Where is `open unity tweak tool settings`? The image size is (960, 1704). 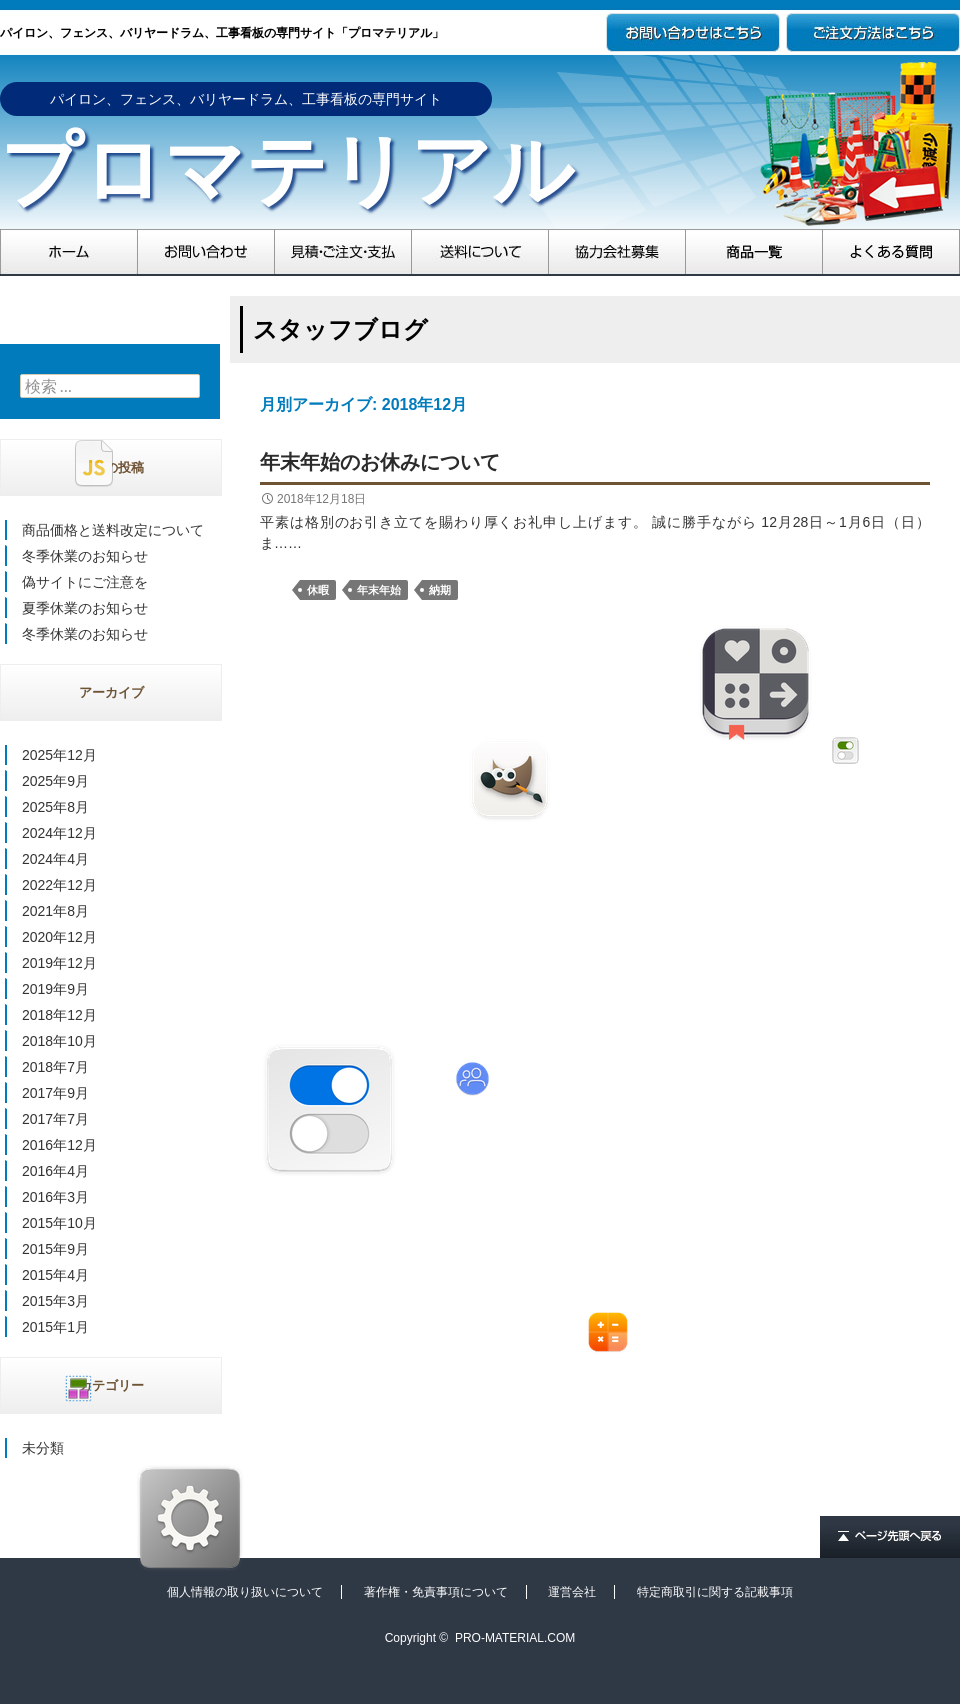
open unity tweak tool settings is located at coordinates (845, 750).